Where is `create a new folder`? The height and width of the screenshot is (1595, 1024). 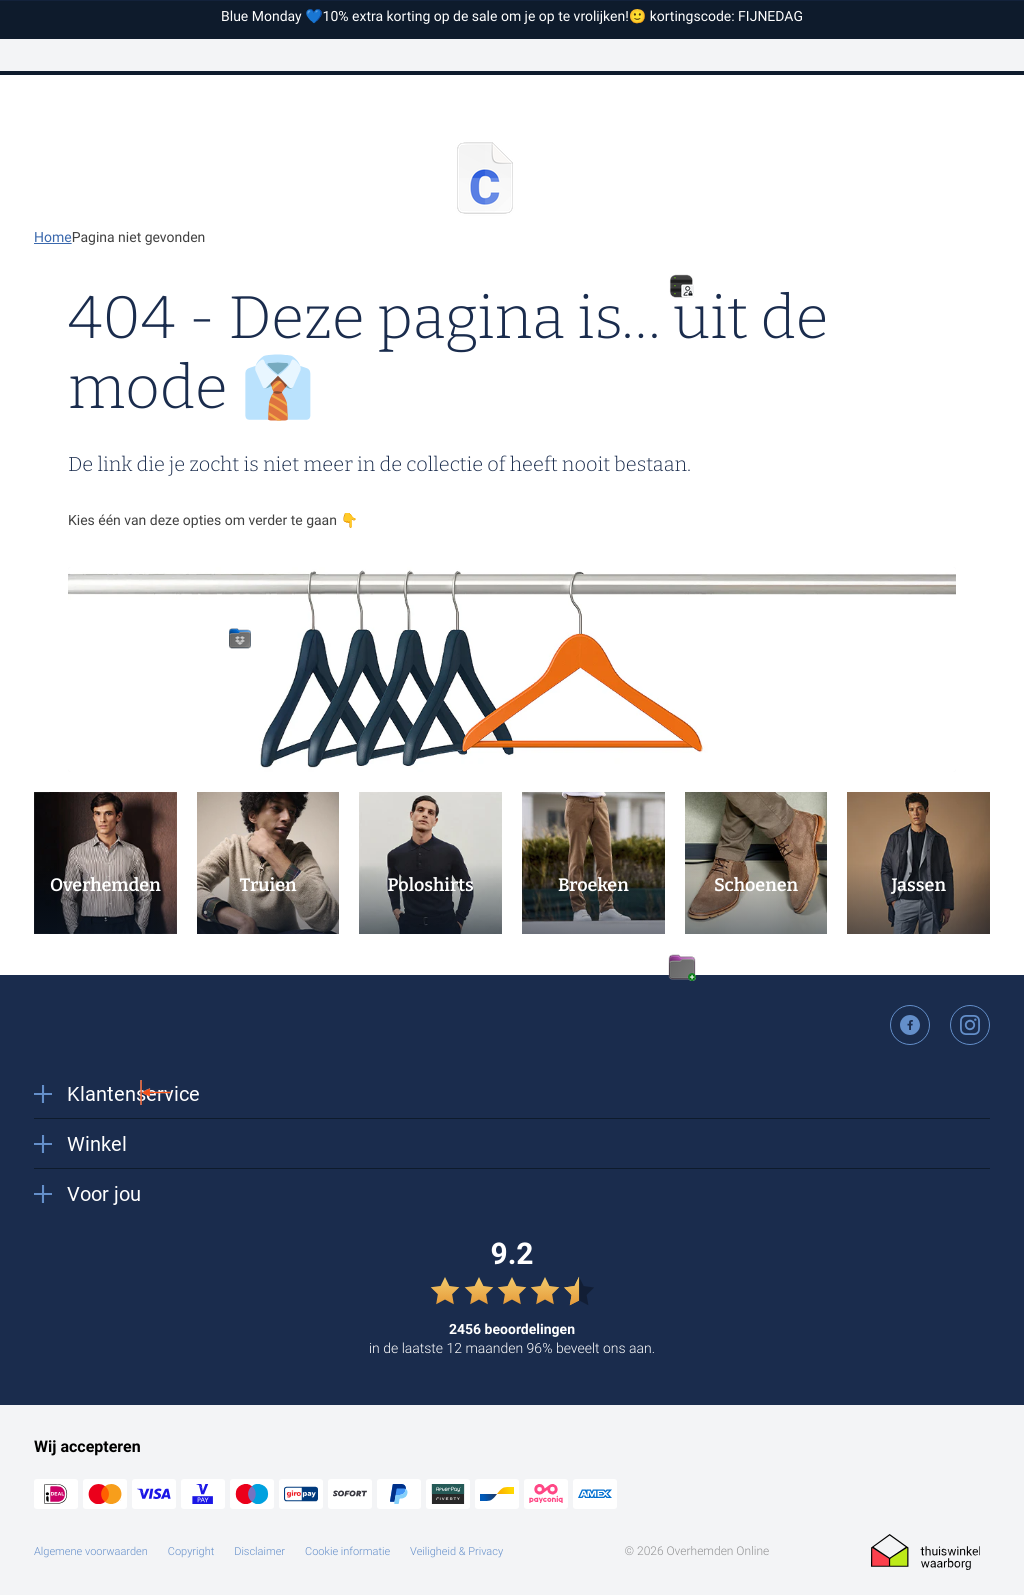
create a new folder is located at coordinates (682, 967).